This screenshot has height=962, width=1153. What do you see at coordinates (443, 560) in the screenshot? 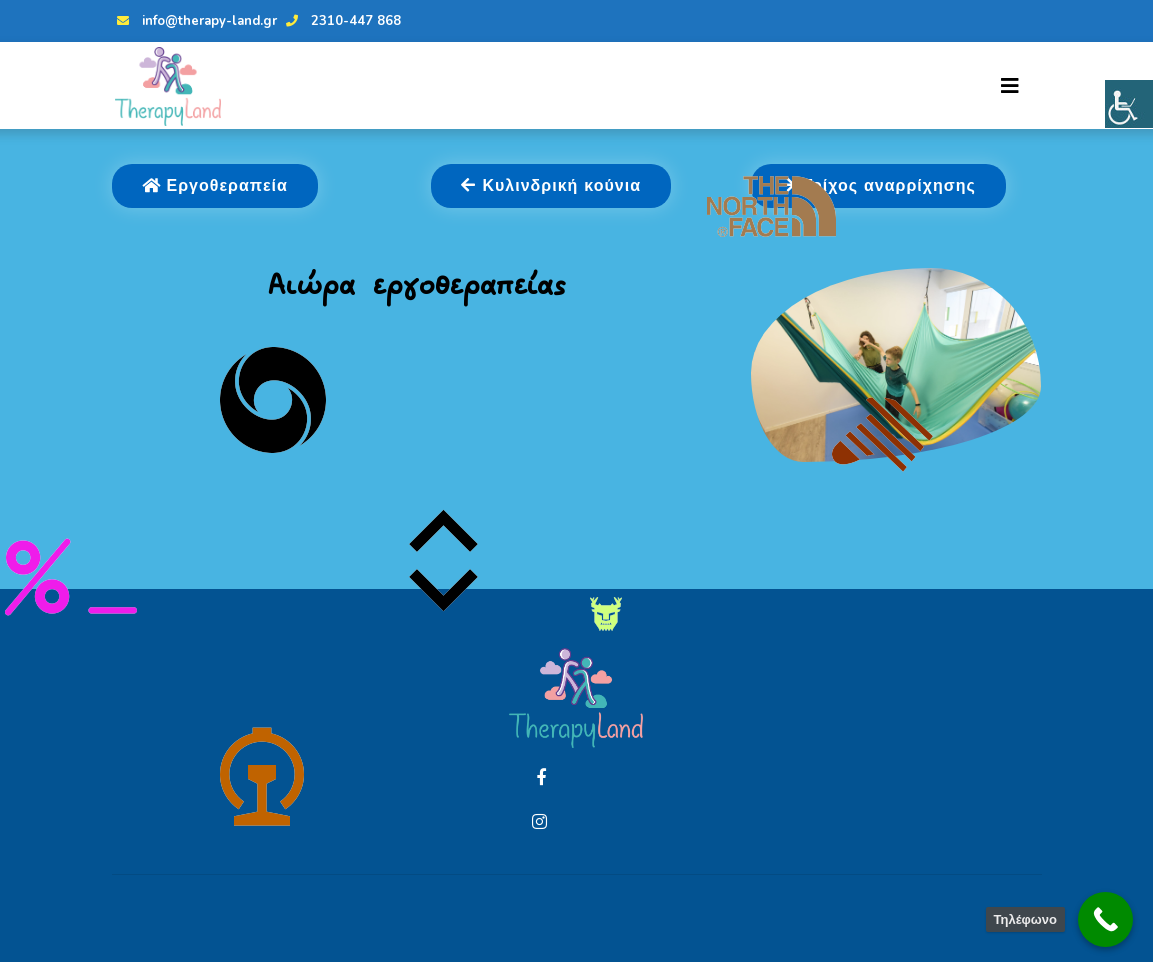
I see `expand or collapse content vertically` at bounding box center [443, 560].